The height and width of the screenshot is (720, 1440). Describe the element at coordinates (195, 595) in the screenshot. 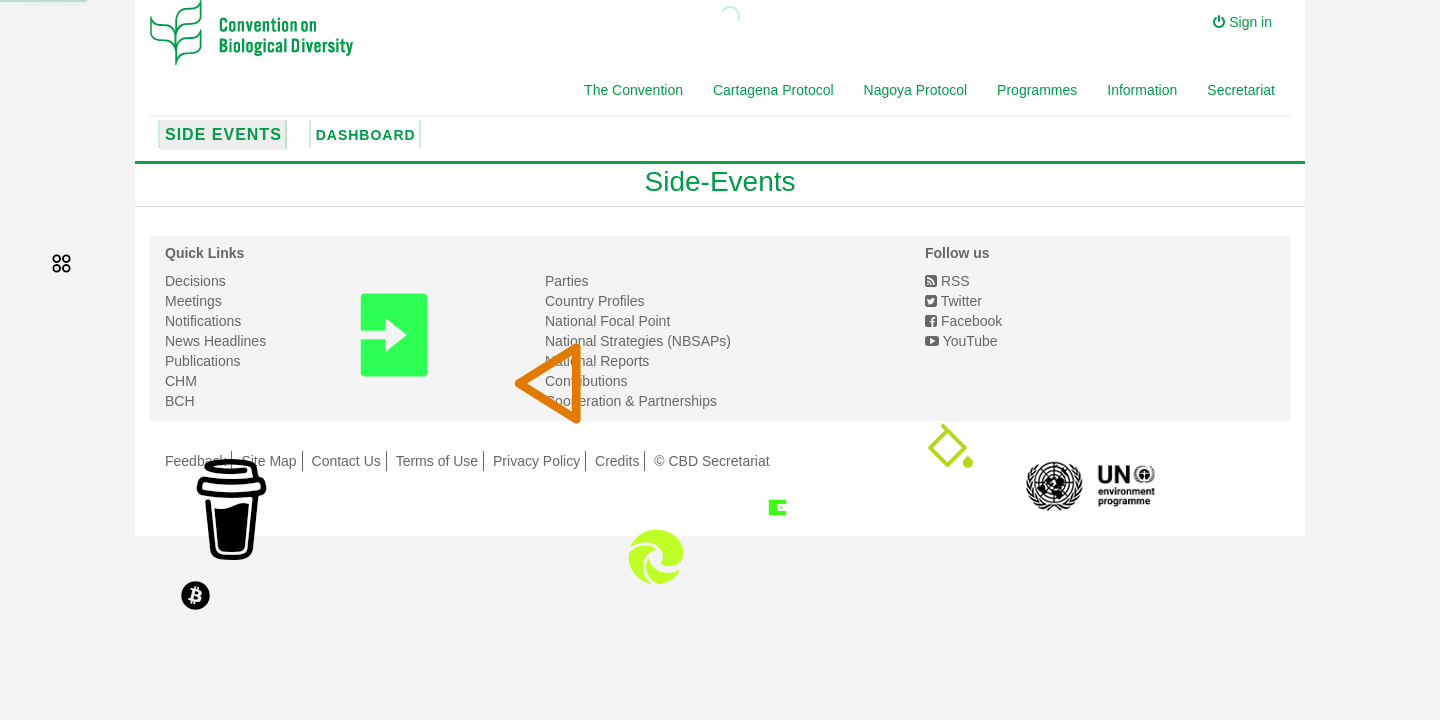

I see `bitcoin cryptocurrency logo` at that location.